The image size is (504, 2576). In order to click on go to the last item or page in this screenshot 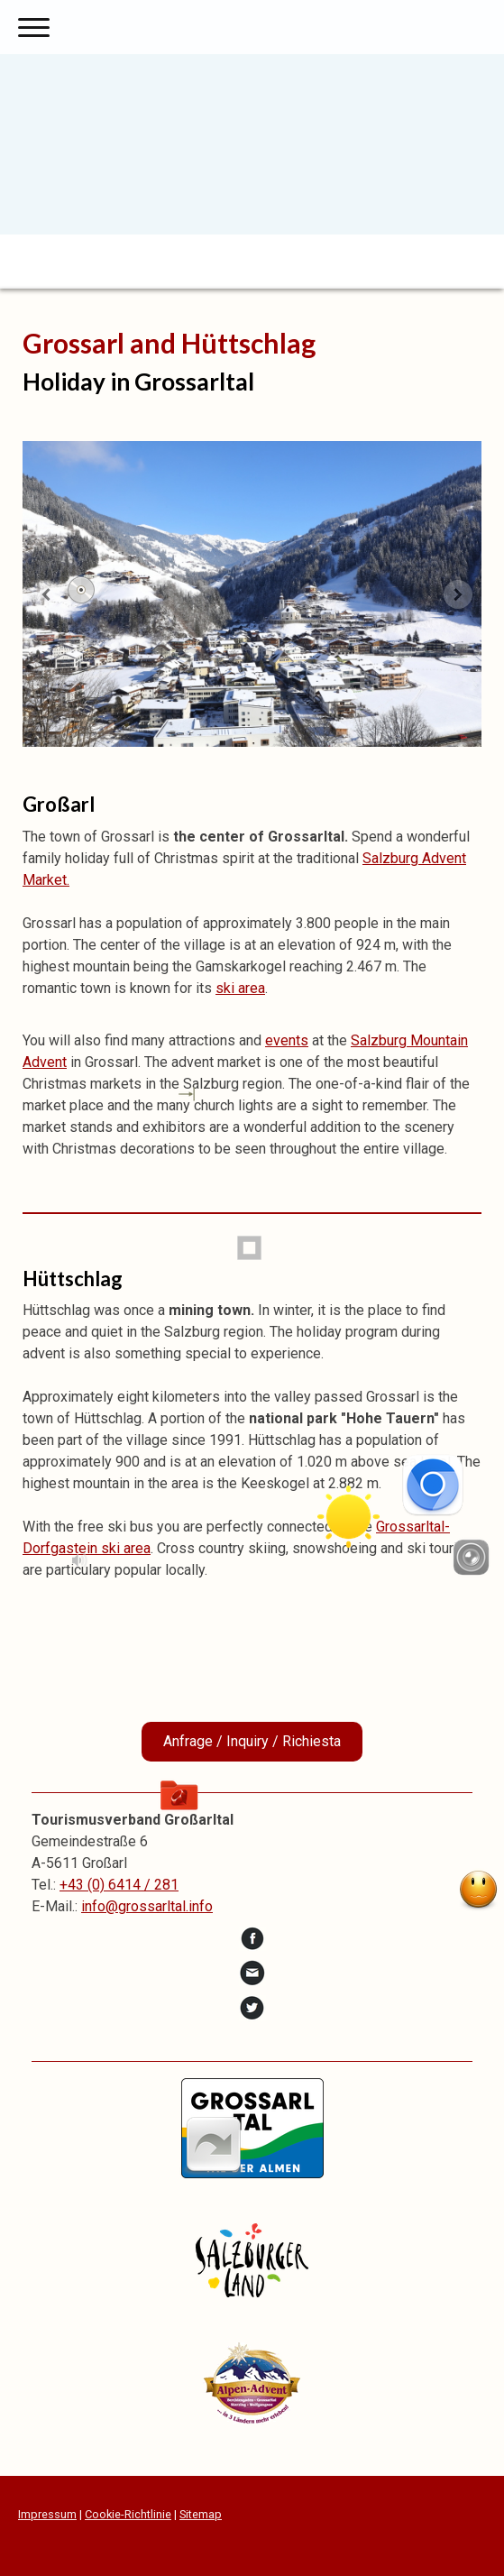, I will do `click(187, 1094)`.